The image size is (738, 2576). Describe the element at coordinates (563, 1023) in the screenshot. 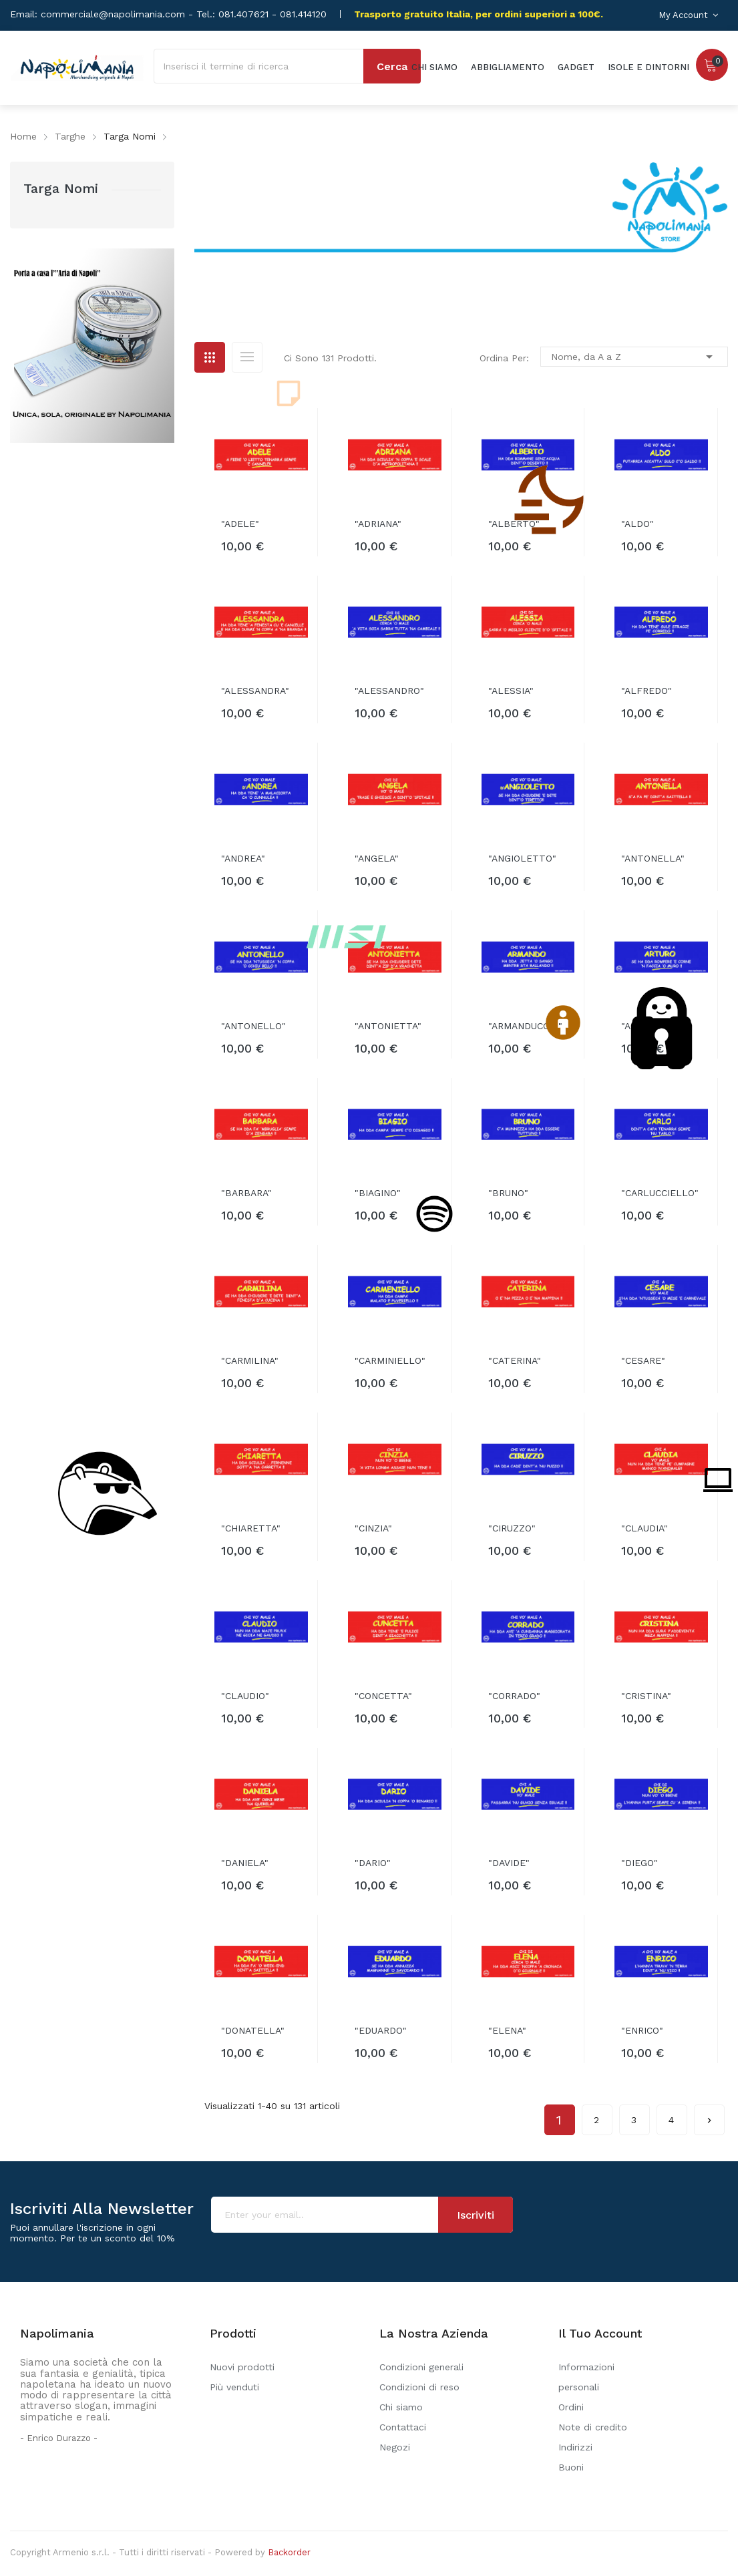

I see `indicates content requiring attribution under creative commons license` at that location.